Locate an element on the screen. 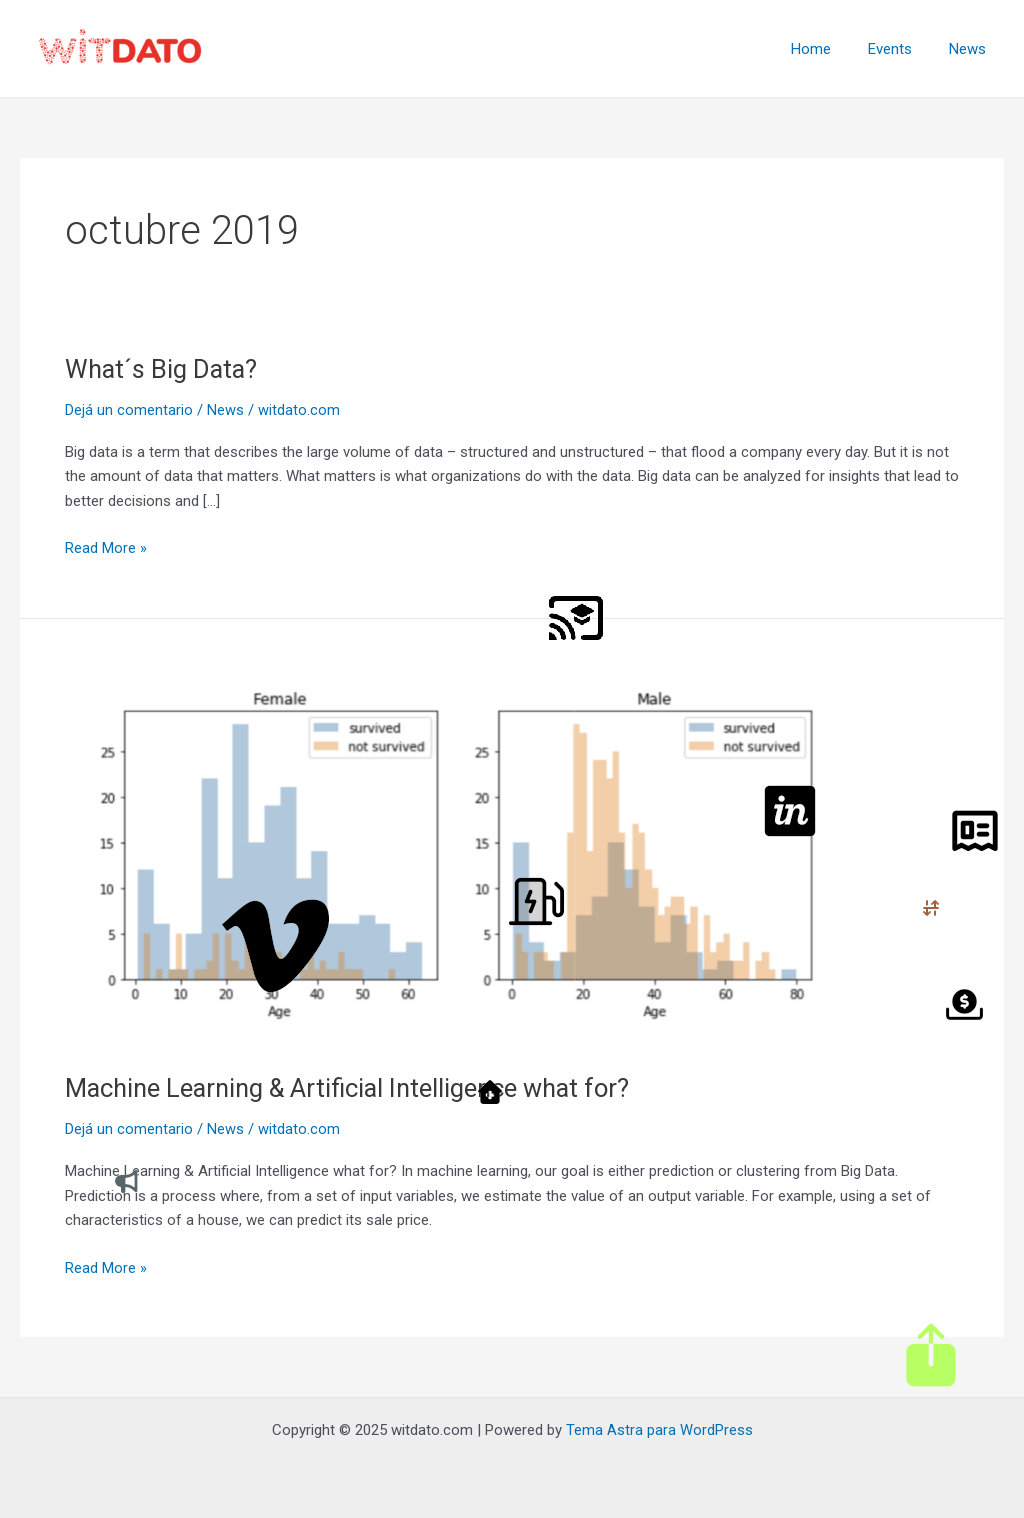 This screenshot has height=1518, width=1024. open the Vimeo app is located at coordinates (275, 945).